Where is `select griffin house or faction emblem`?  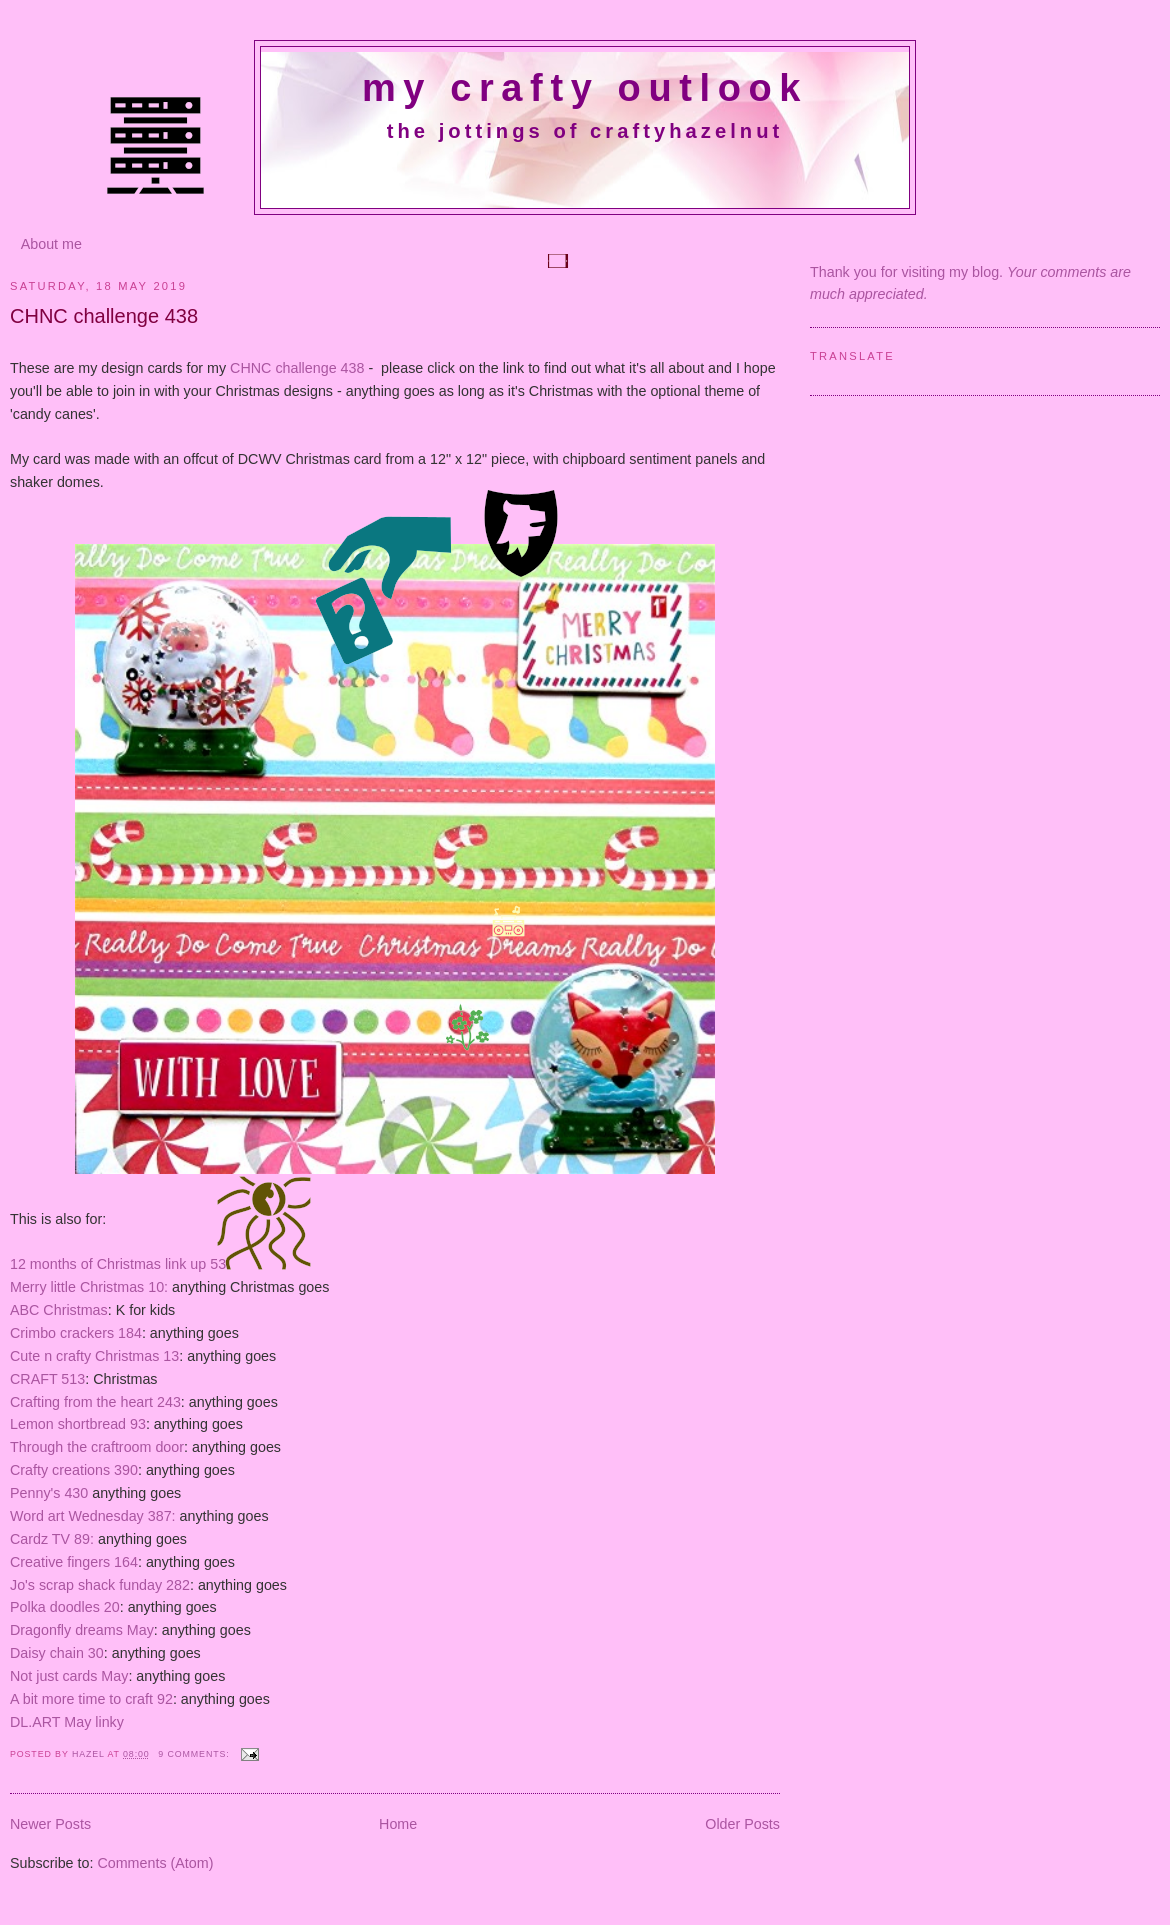
select griffin house or faction emblem is located at coordinates (521, 532).